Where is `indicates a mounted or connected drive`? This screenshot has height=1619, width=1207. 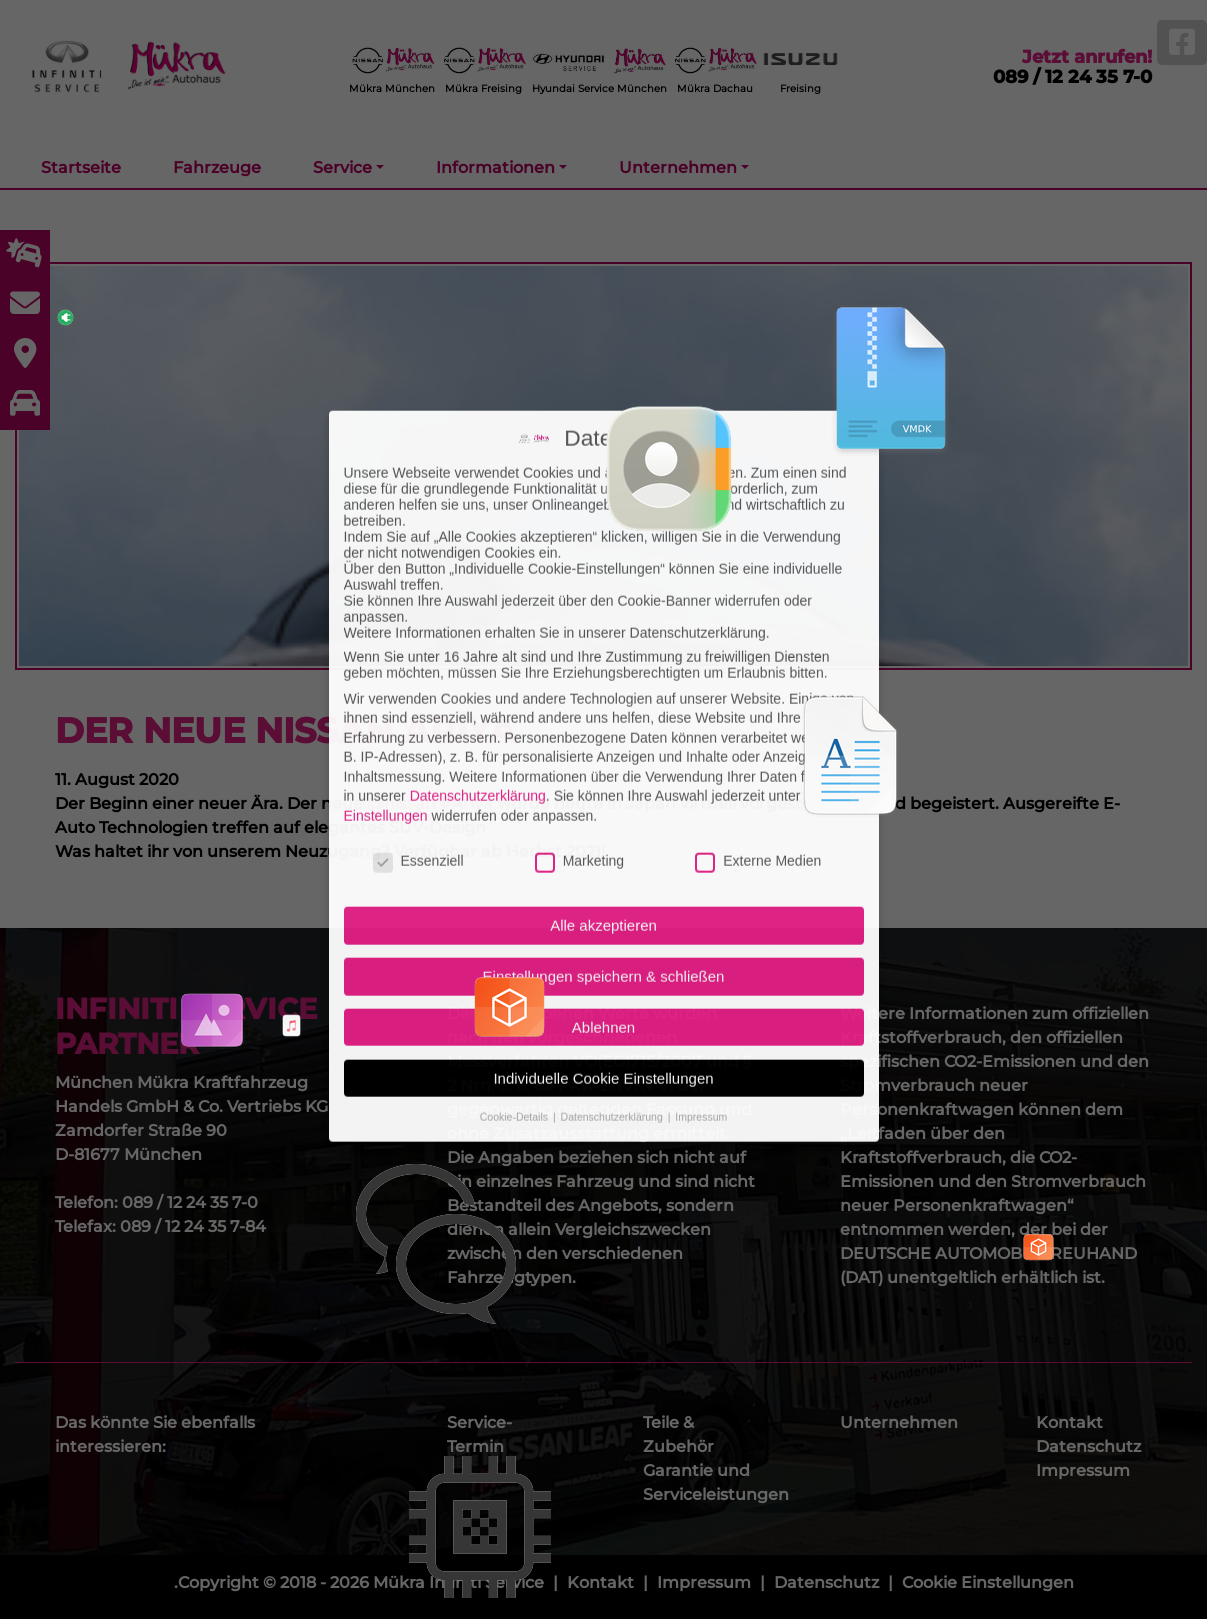
indicates a mounted or connected drive is located at coordinates (65, 317).